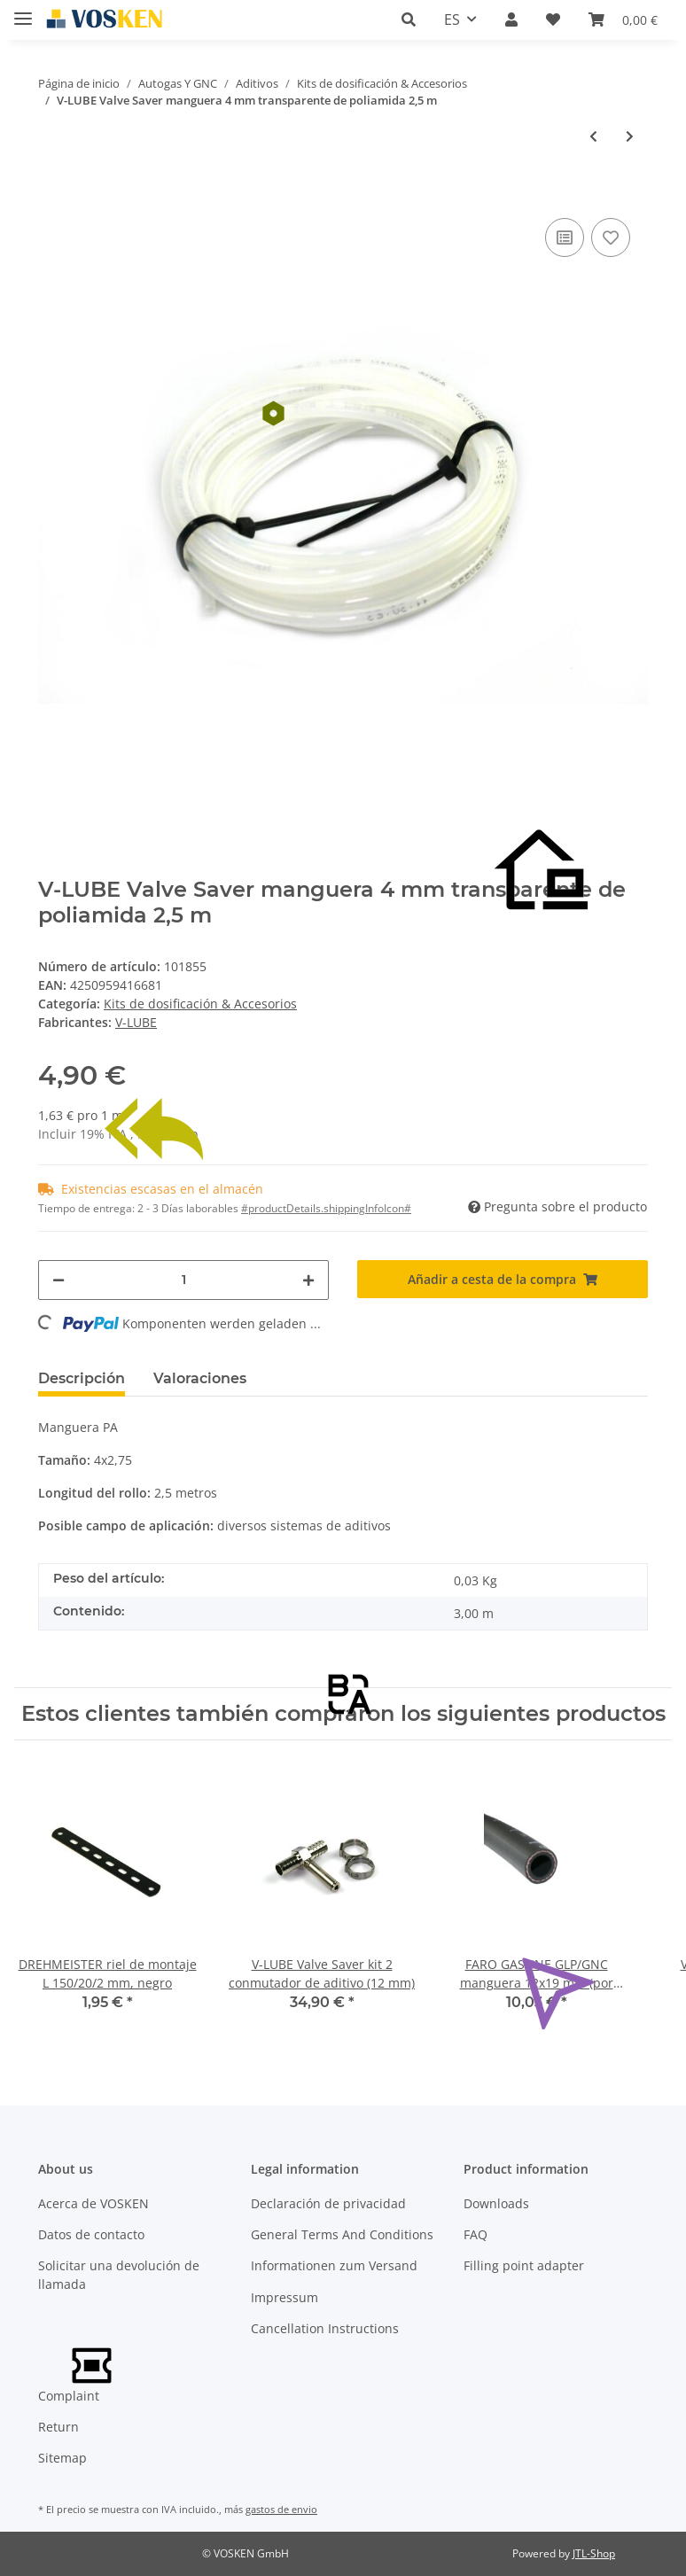 This screenshot has height=2576, width=686. Describe the element at coordinates (539, 873) in the screenshot. I see `access home office or remote work settings` at that location.